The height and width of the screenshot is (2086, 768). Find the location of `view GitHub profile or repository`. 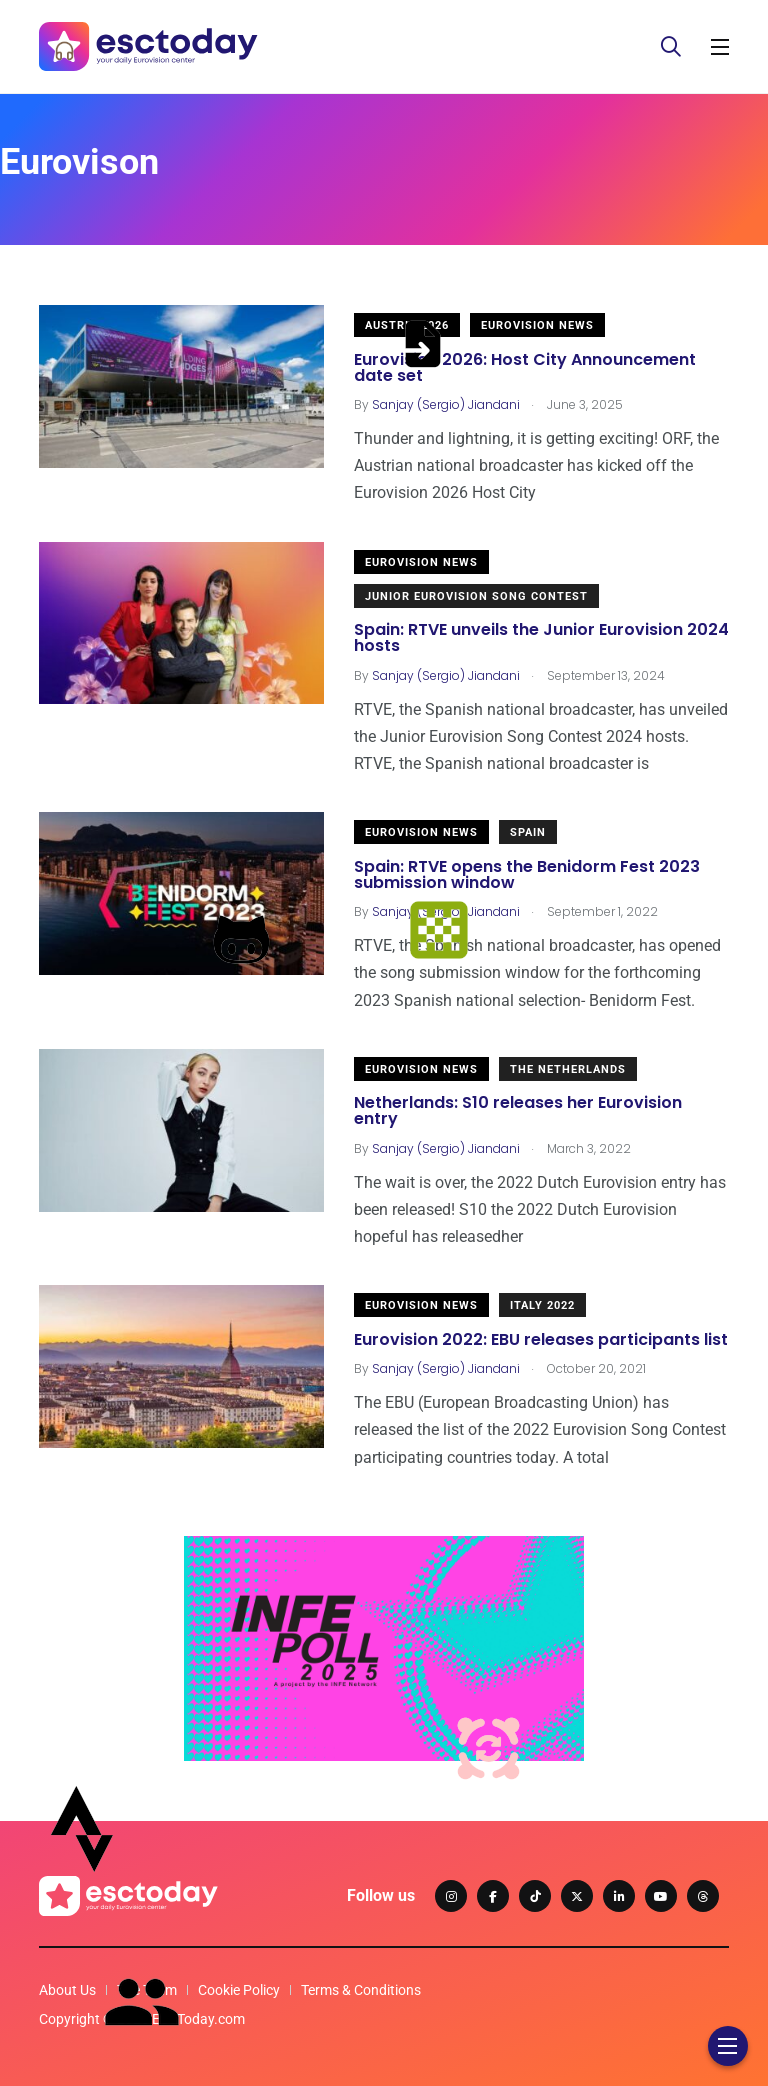

view GitHub profile or repository is located at coordinates (241, 939).